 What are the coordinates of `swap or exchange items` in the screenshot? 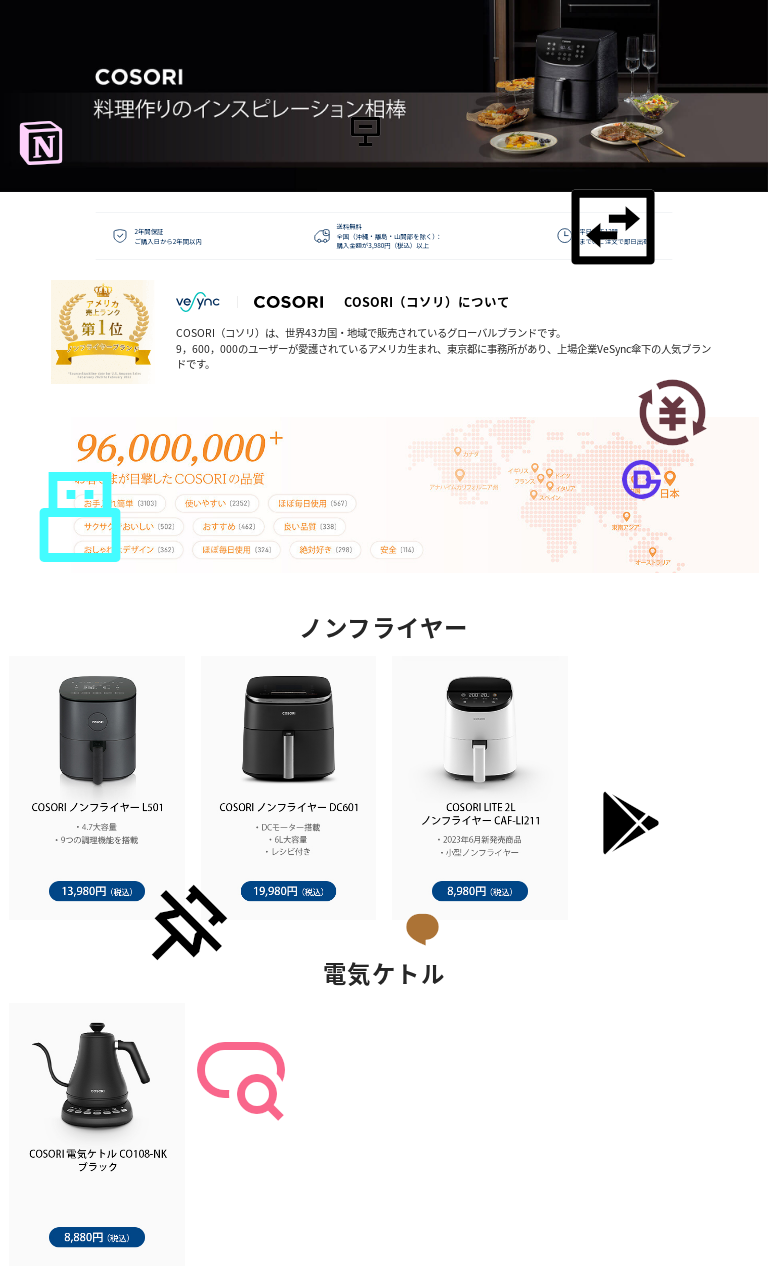 It's located at (613, 227).